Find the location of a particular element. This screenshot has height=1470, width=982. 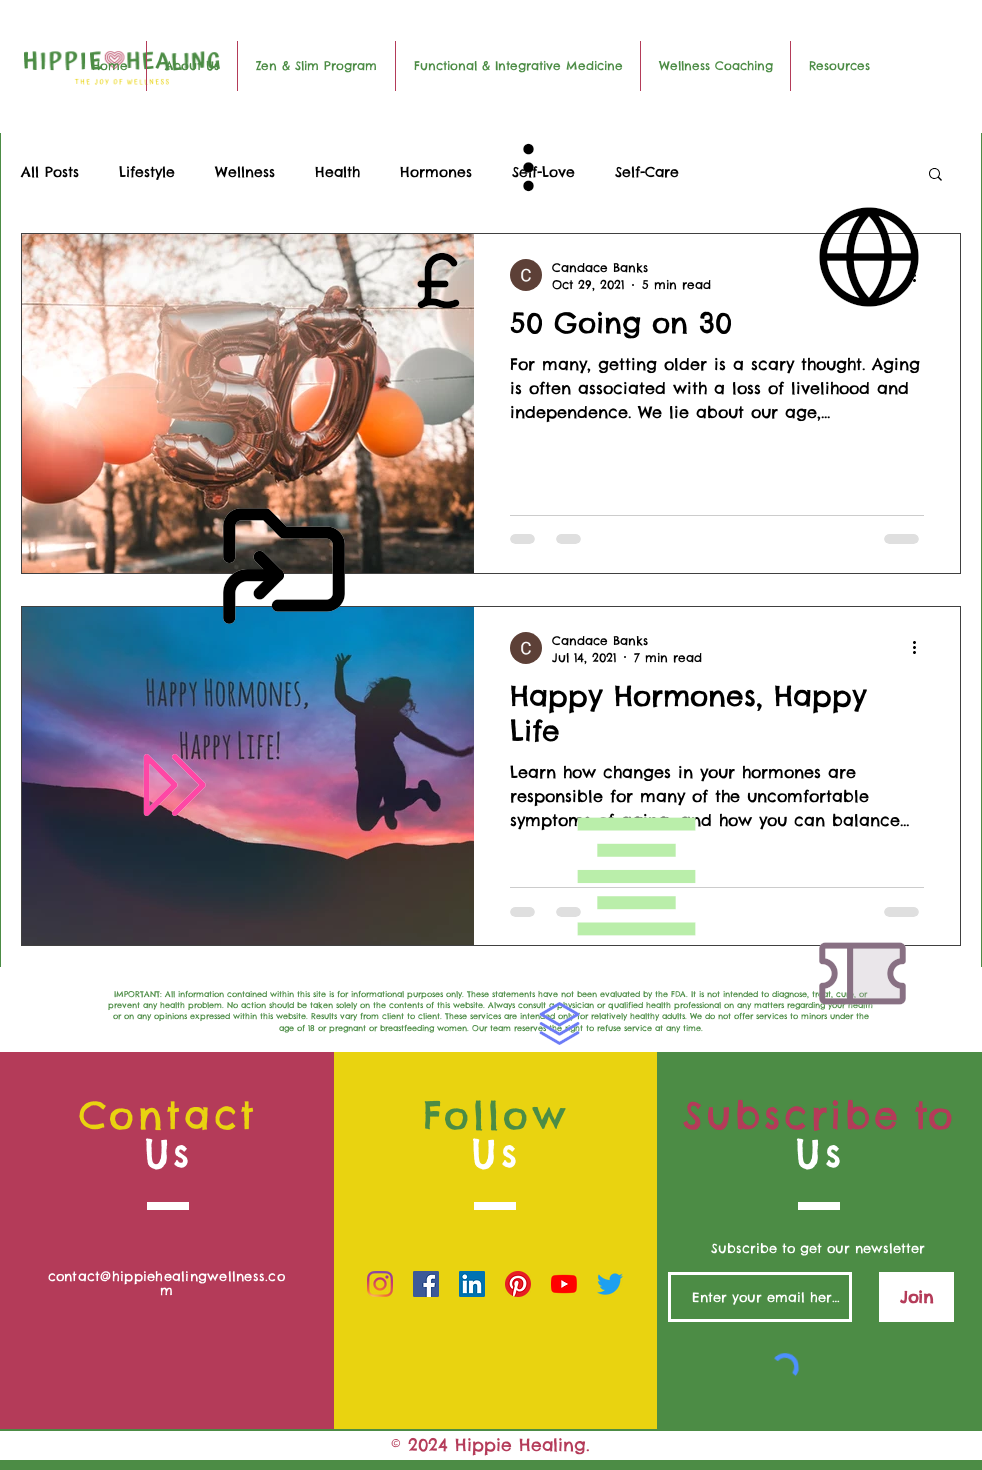

access website or browse the web is located at coordinates (869, 257).